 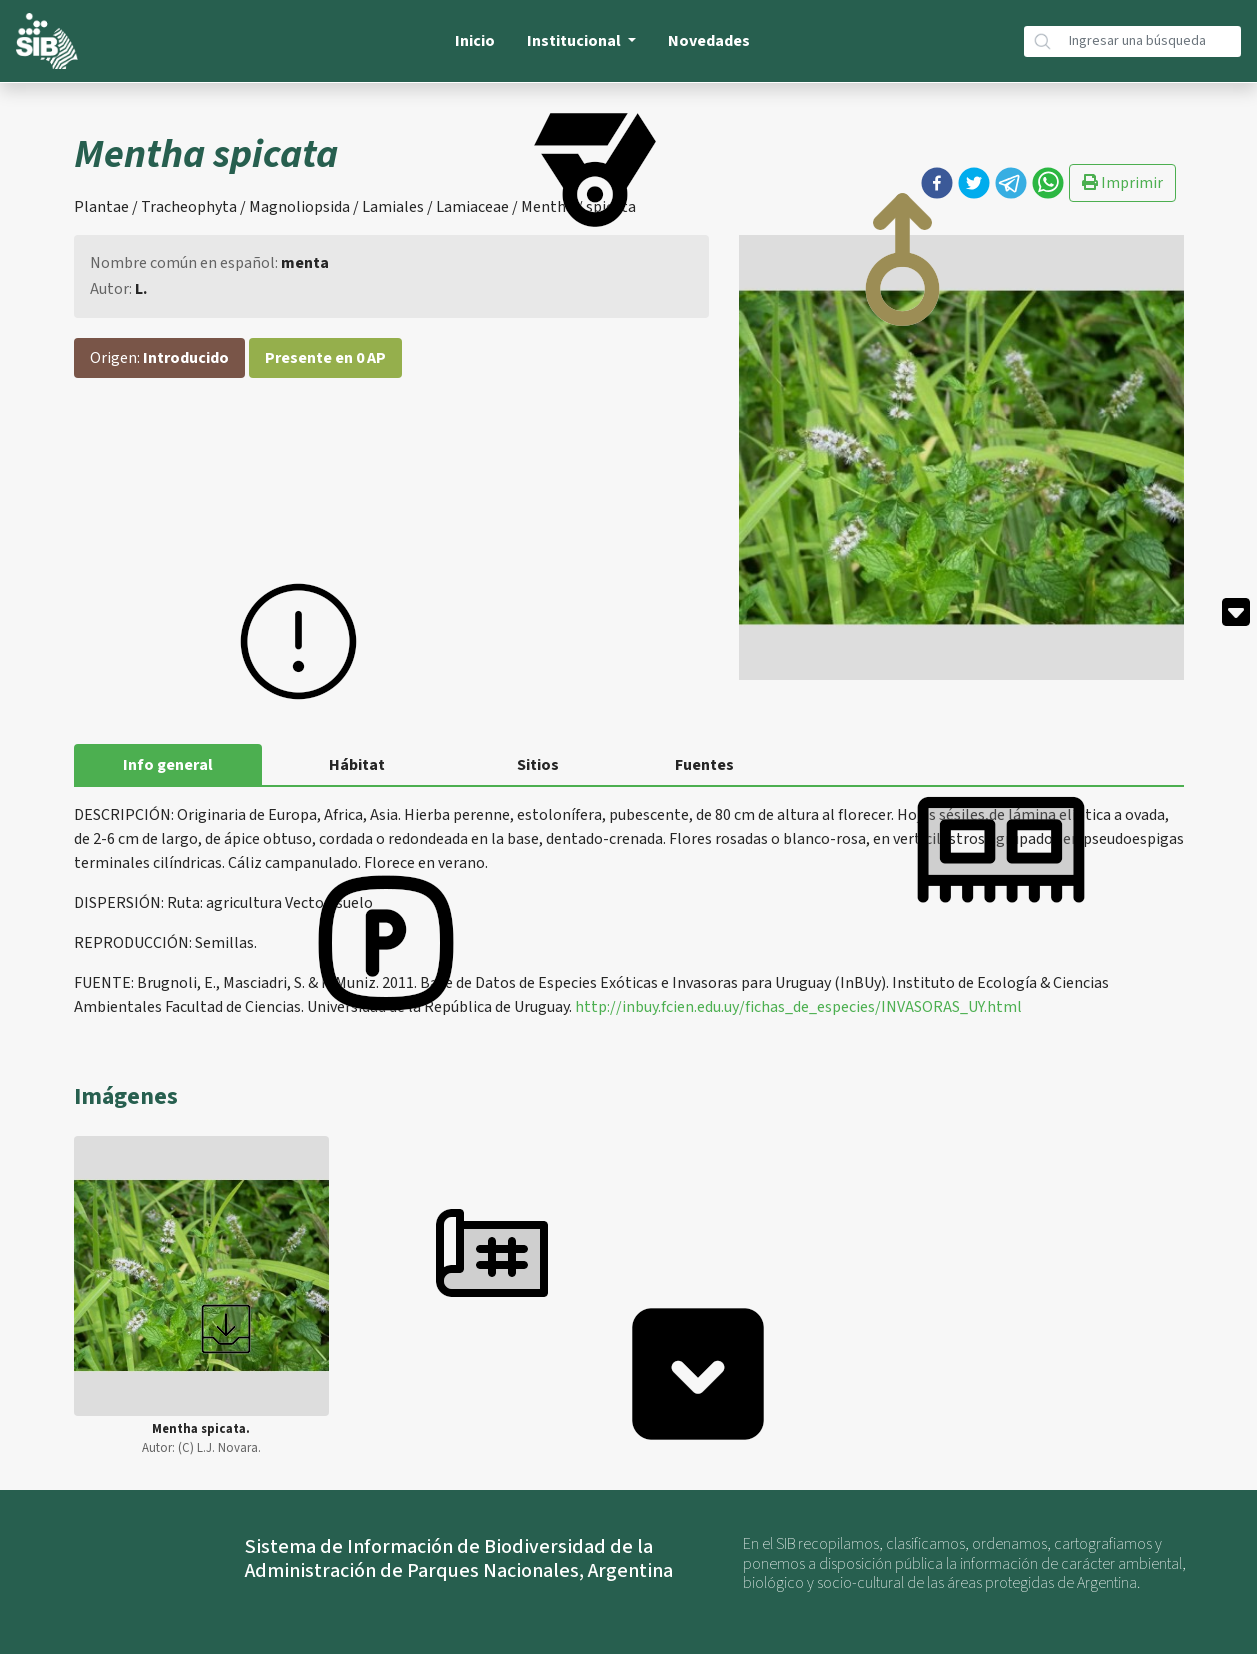 I want to click on view project blueprints or technical plans, so click(x=492, y=1257).